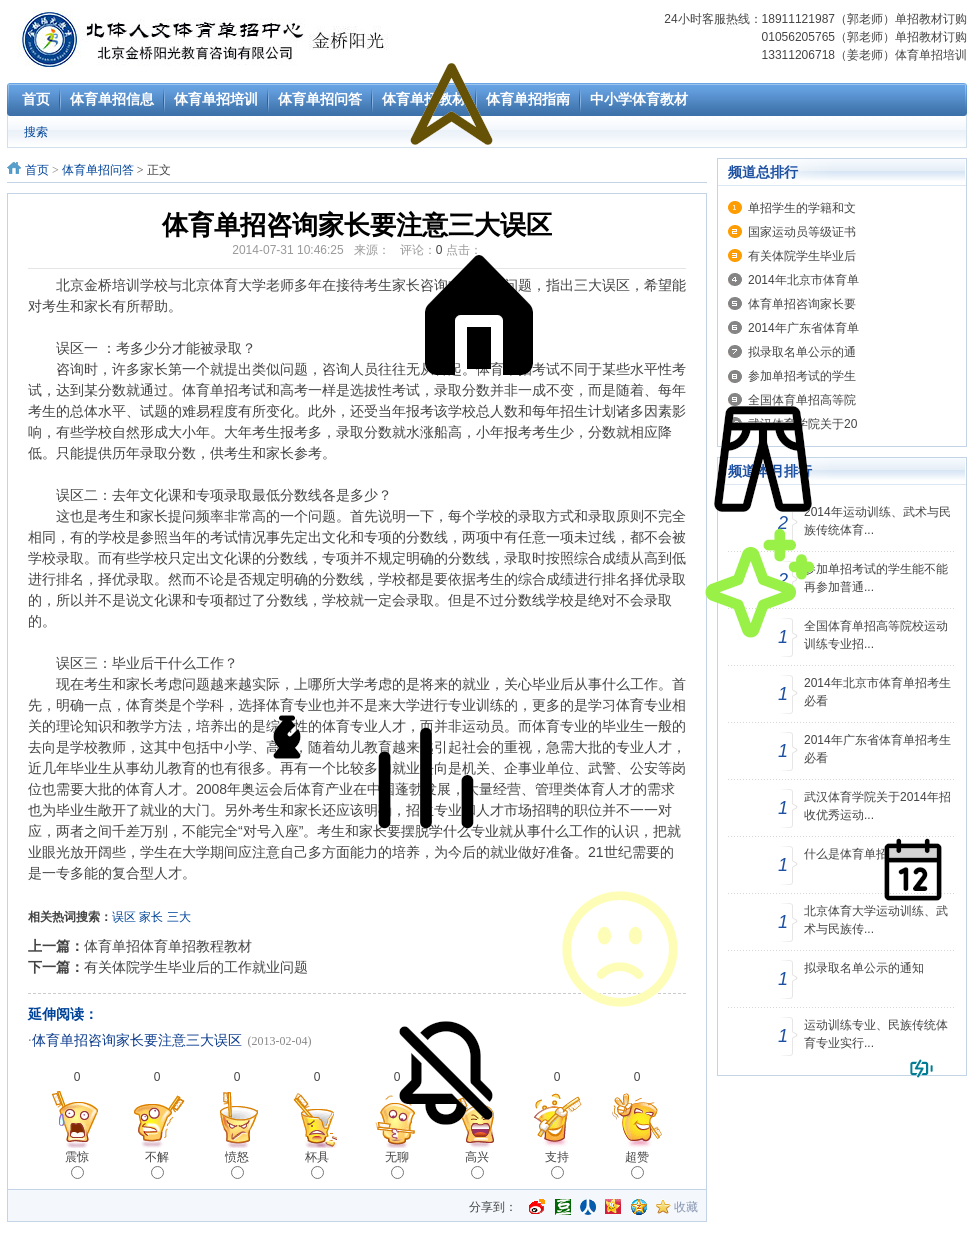  What do you see at coordinates (446, 1073) in the screenshot?
I see `mute notifications` at bounding box center [446, 1073].